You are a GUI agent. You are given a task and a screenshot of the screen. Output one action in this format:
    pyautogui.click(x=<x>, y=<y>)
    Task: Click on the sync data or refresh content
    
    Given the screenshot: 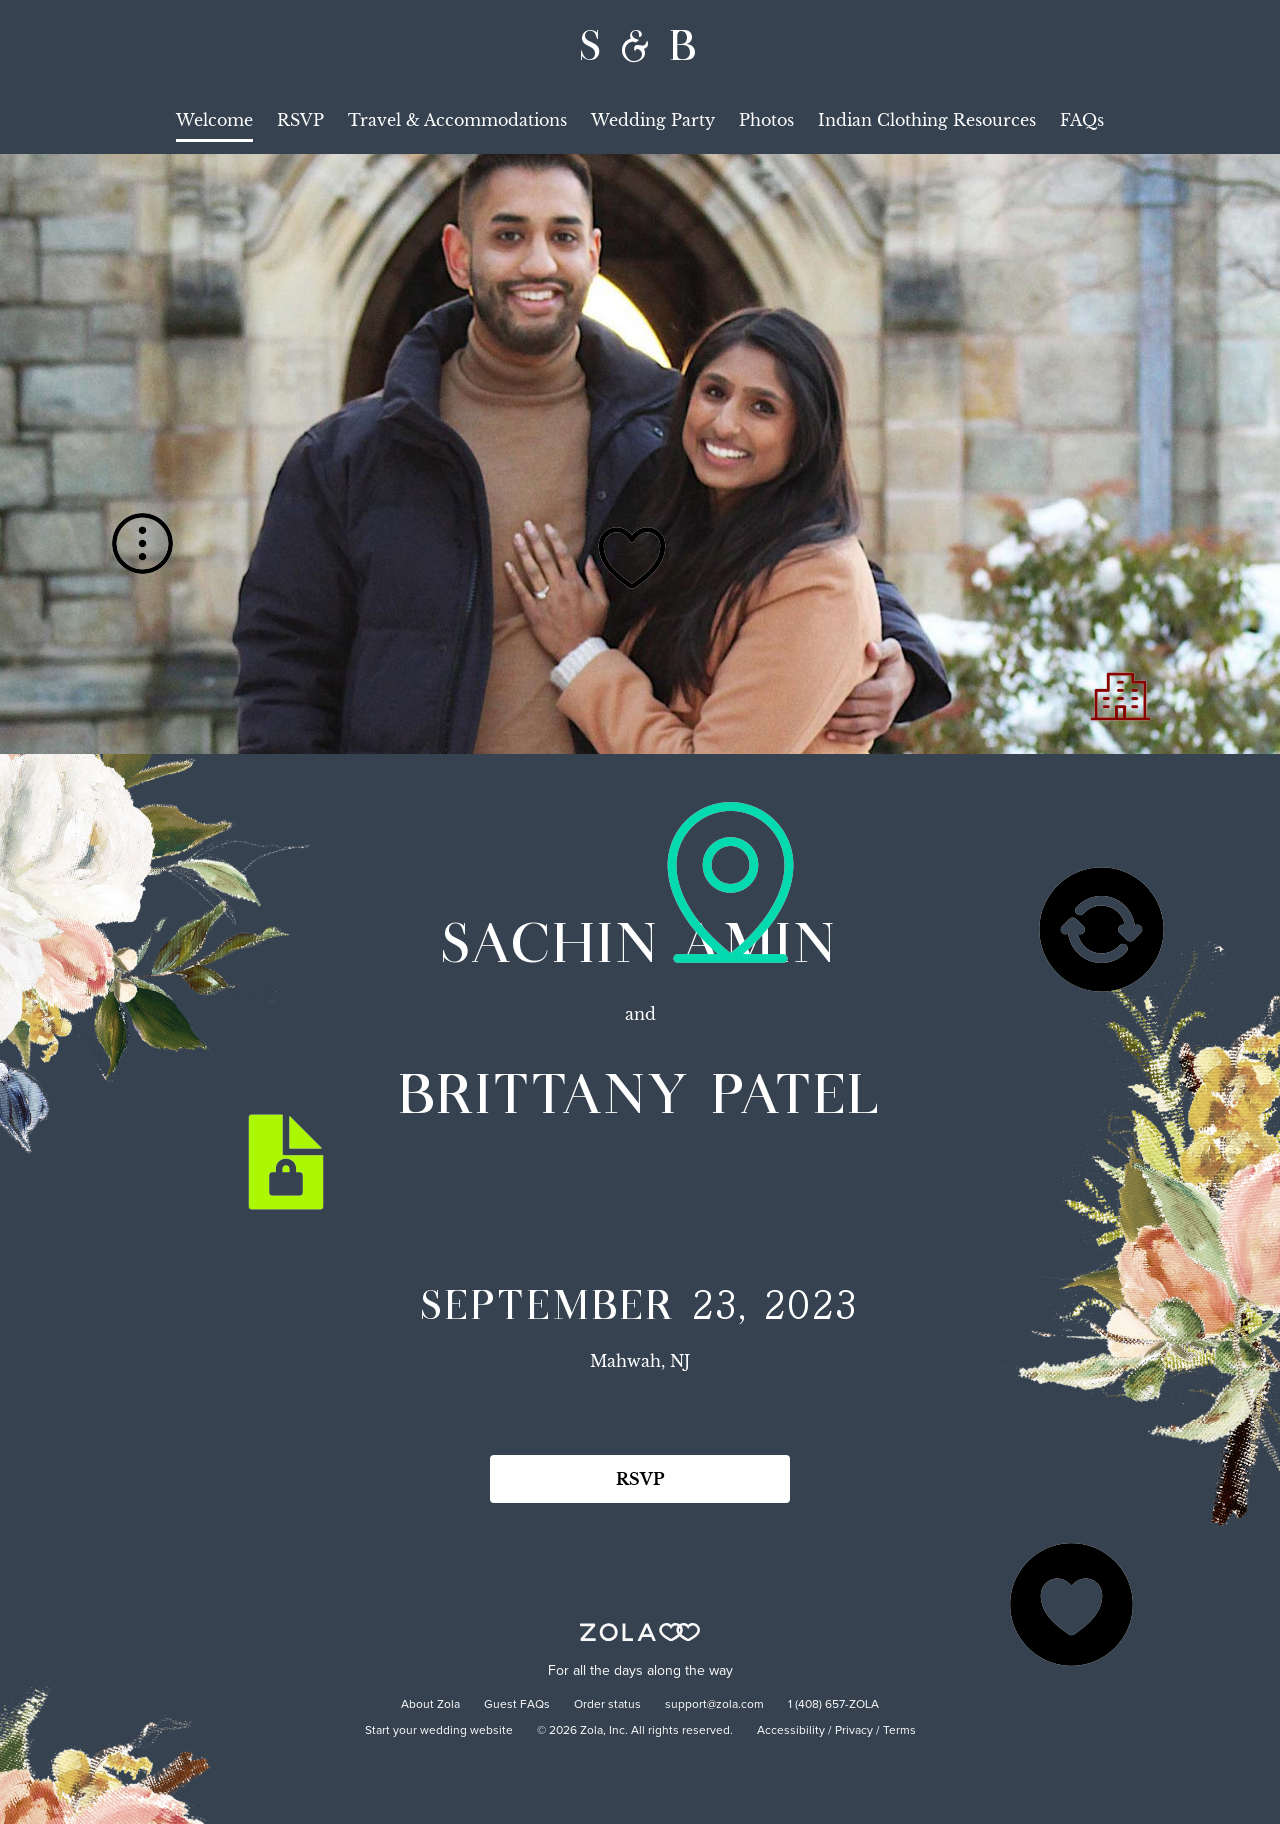 What is the action you would take?
    pyautogui.click(x=1101, y=929)
    